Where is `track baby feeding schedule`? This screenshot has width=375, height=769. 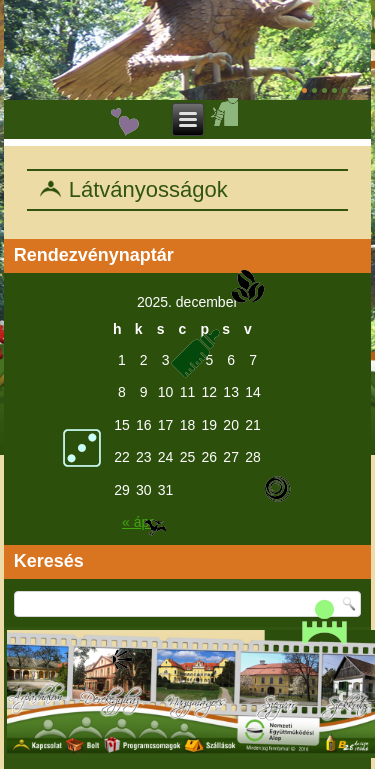 track baby feeding schedule is located at coordinates (195, 353).